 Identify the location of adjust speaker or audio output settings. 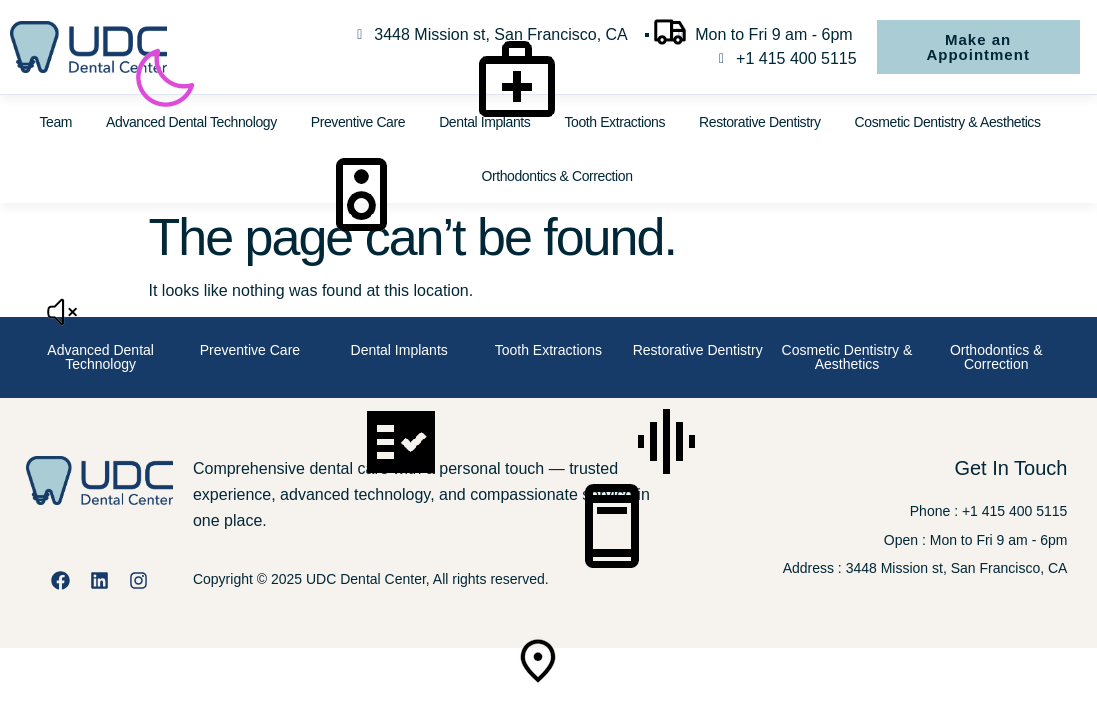
(361, 194).